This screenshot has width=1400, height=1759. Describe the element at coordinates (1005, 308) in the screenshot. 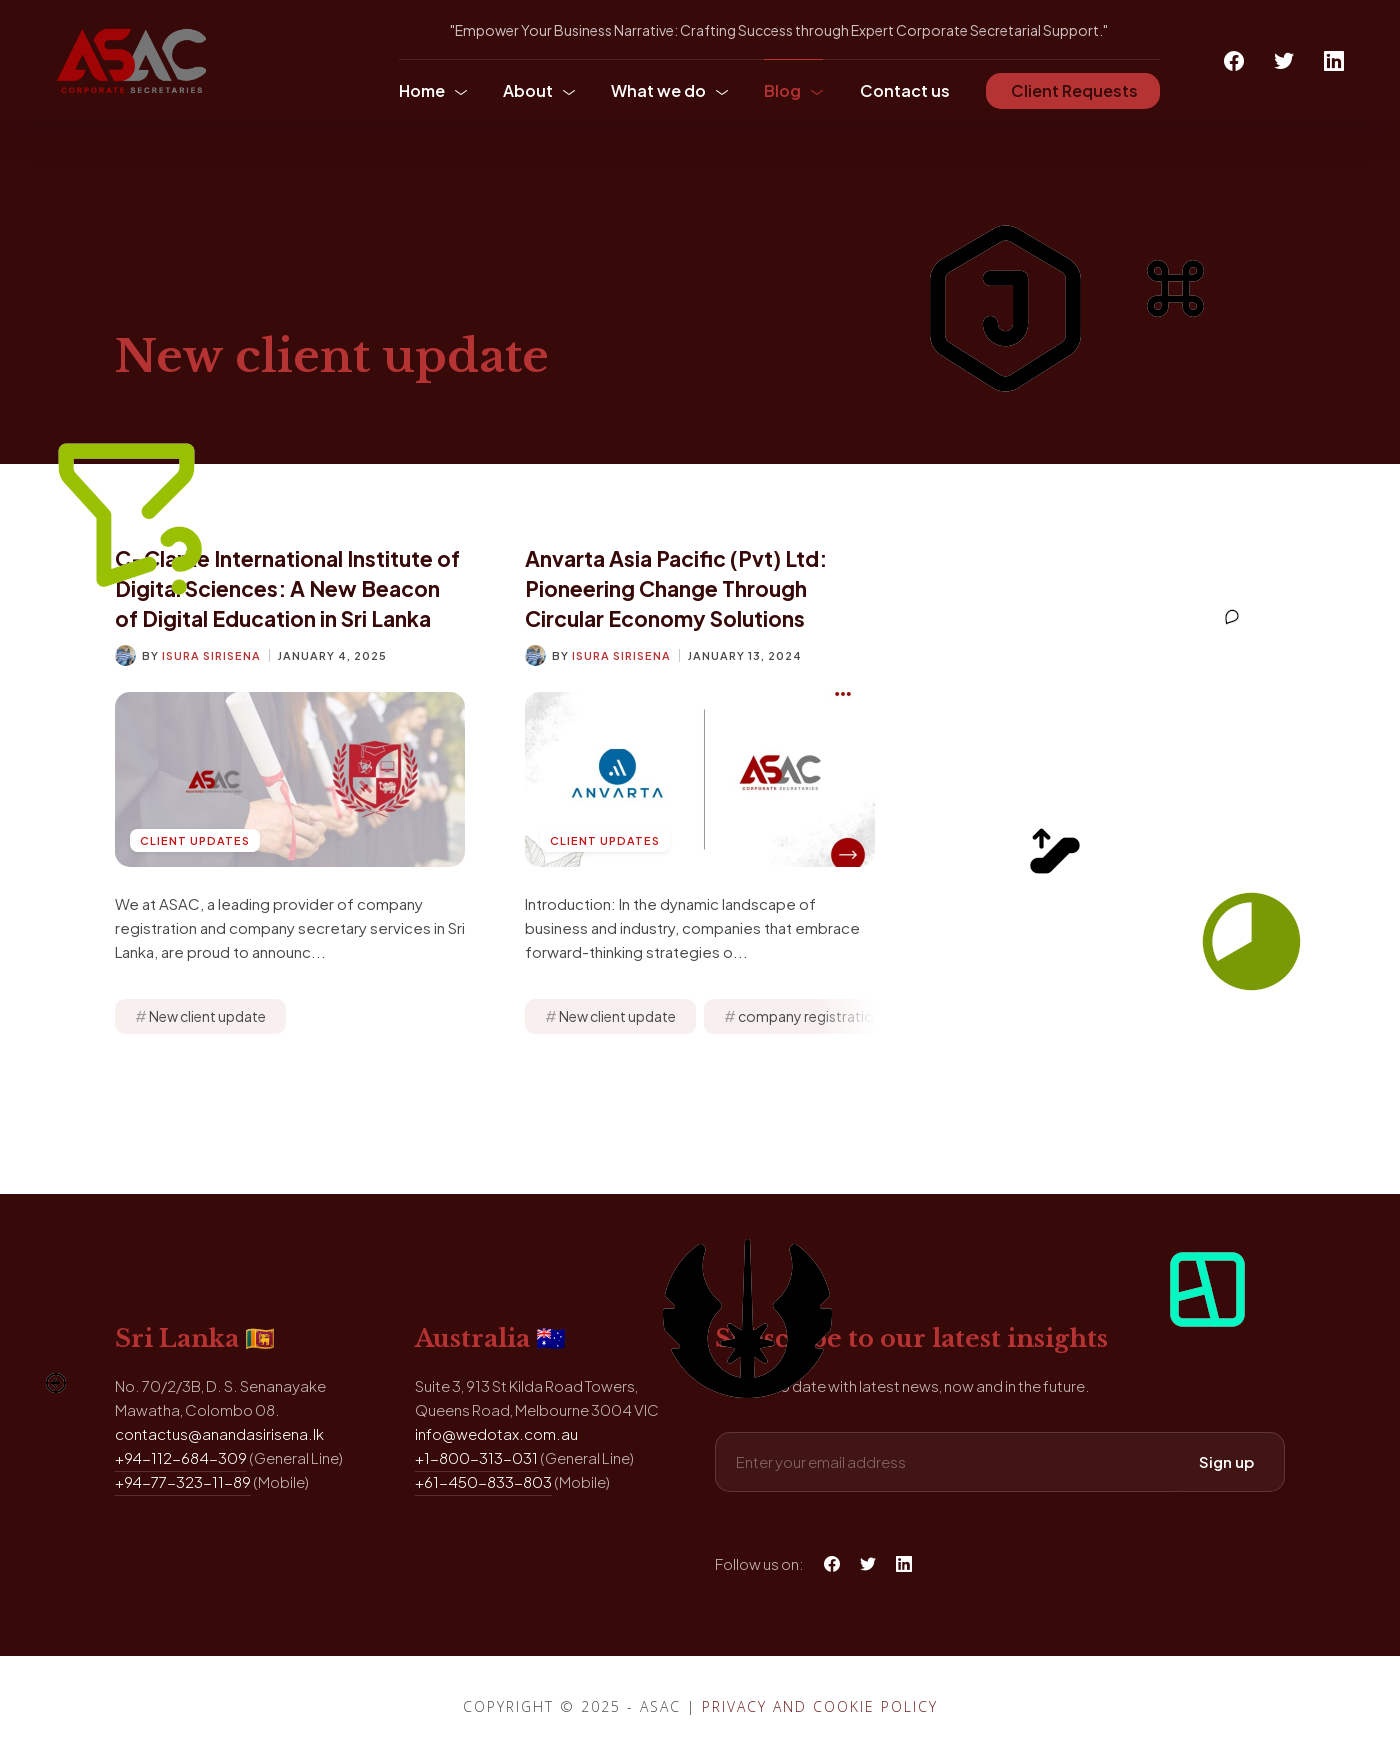

I see `app or service icon with "J" branding` at that location.